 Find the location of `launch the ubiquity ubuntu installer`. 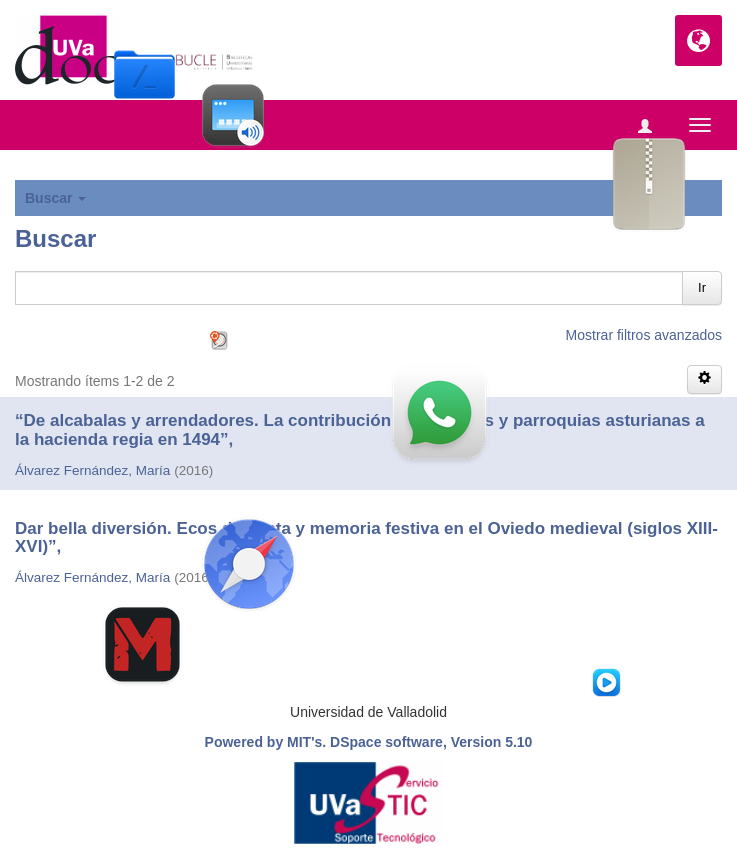

launch the ubiquity ubuntu installer is located at coordinates (219, 340).